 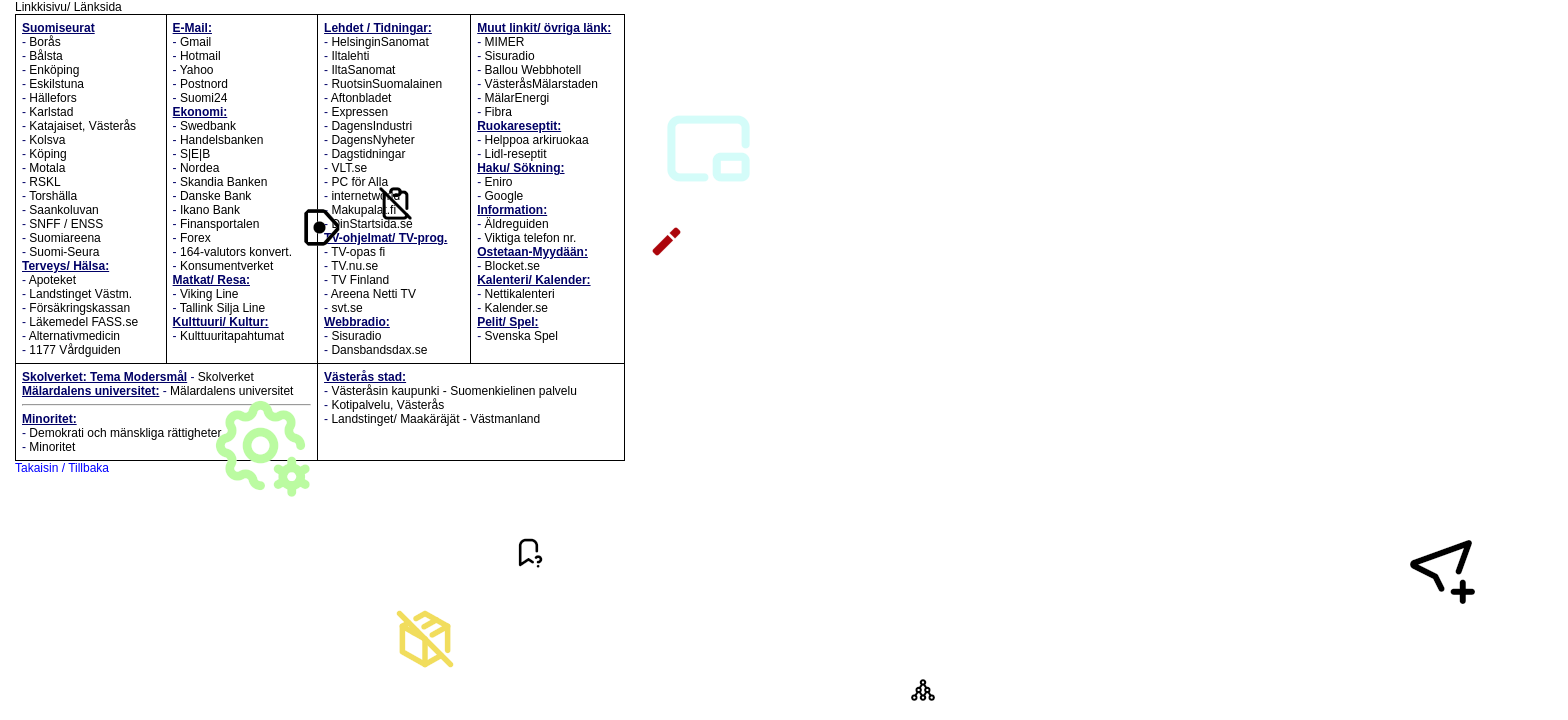 What do you see at coordinates (260, 445) in the screenshot?
I see `access settings or preferences` at bounding box center [260, 445].